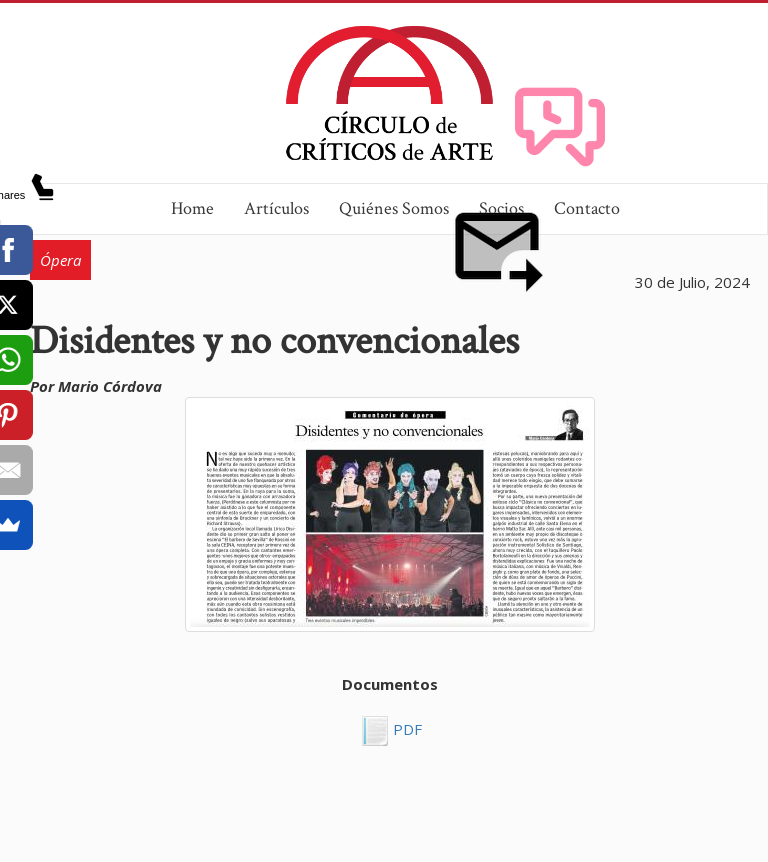 Image resolution: width=768 pixels, height=862 pixels. I want to click on forward an email to another recipient, so click(497, 246).